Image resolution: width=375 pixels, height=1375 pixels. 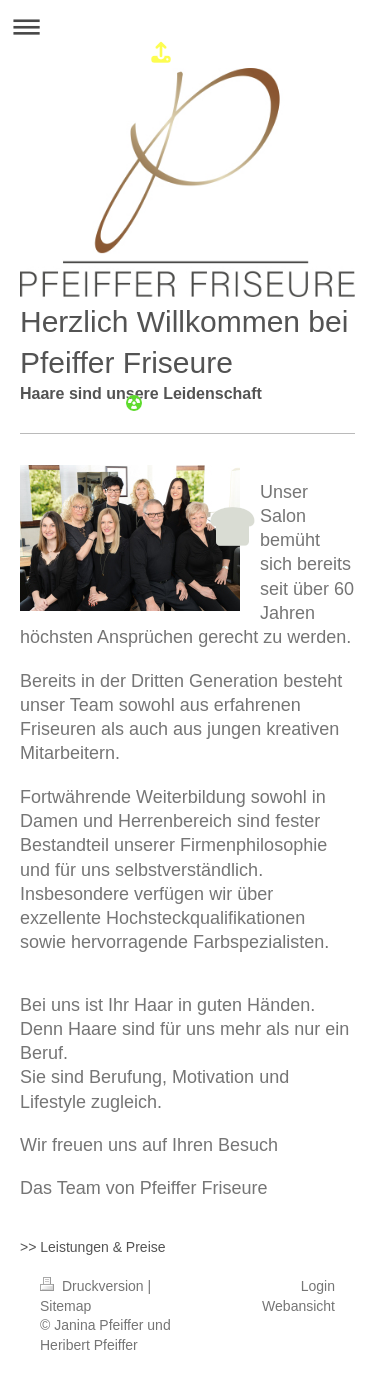 I want to click on indicates radioactive or hazardous material warning, so click(x=134, y=403).